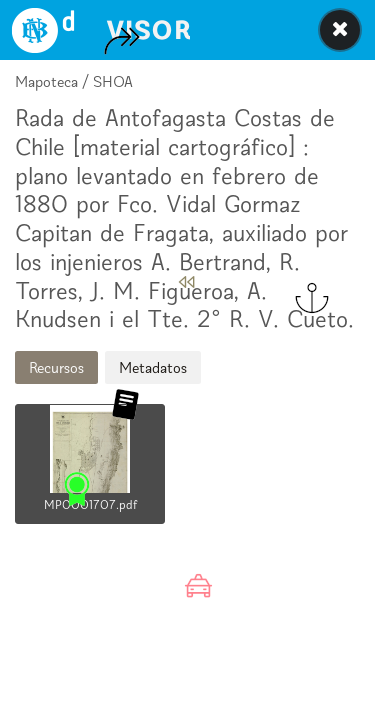  What do you see at coordinates (187, 282) in the screenshot?
I see `skip to previous track` at bounding box center [187, 282].